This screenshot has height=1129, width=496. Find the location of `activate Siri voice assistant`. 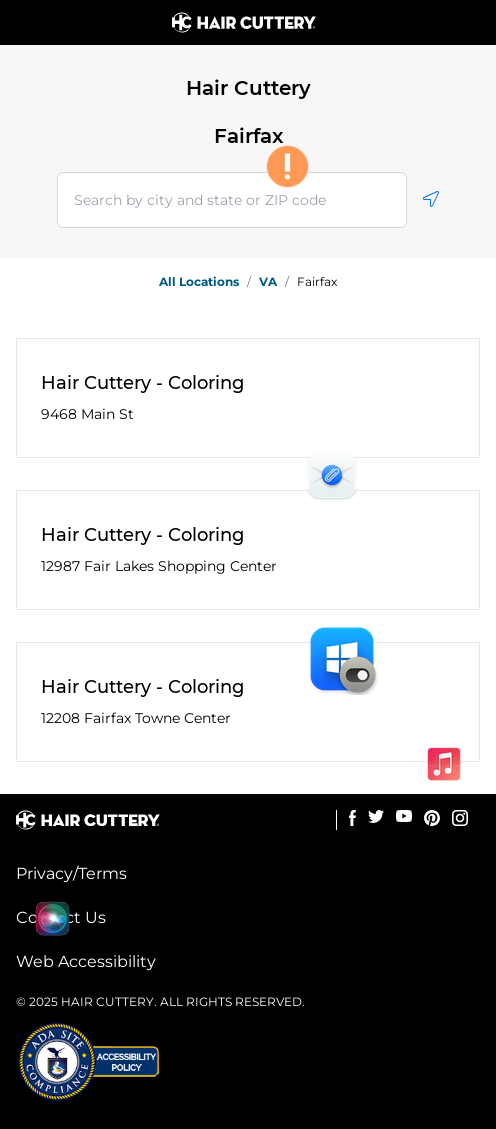

activate Siri voice assistant is located at coordinates (52, 918).